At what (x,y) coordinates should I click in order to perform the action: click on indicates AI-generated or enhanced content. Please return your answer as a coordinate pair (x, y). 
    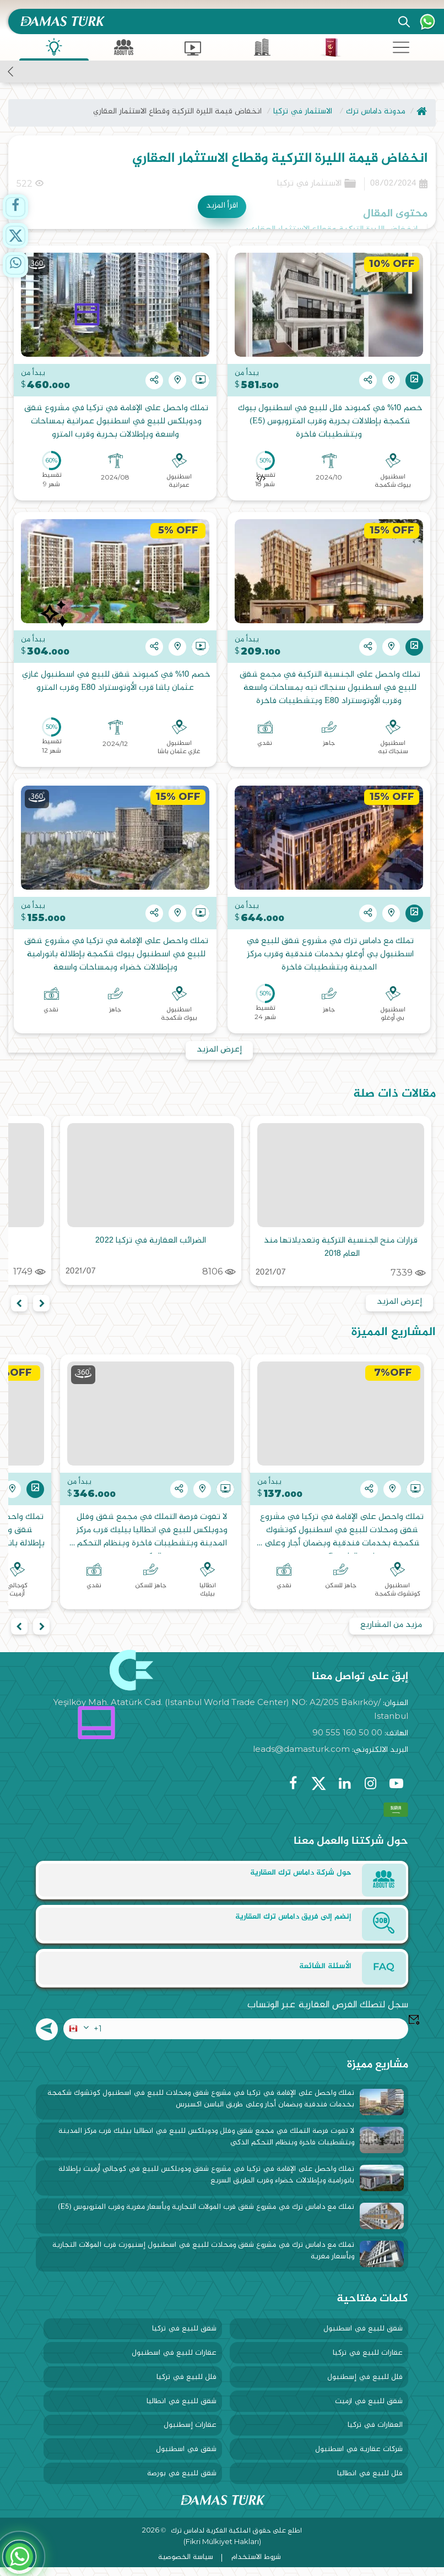
    Looking at the image, I should click on (55, 613).